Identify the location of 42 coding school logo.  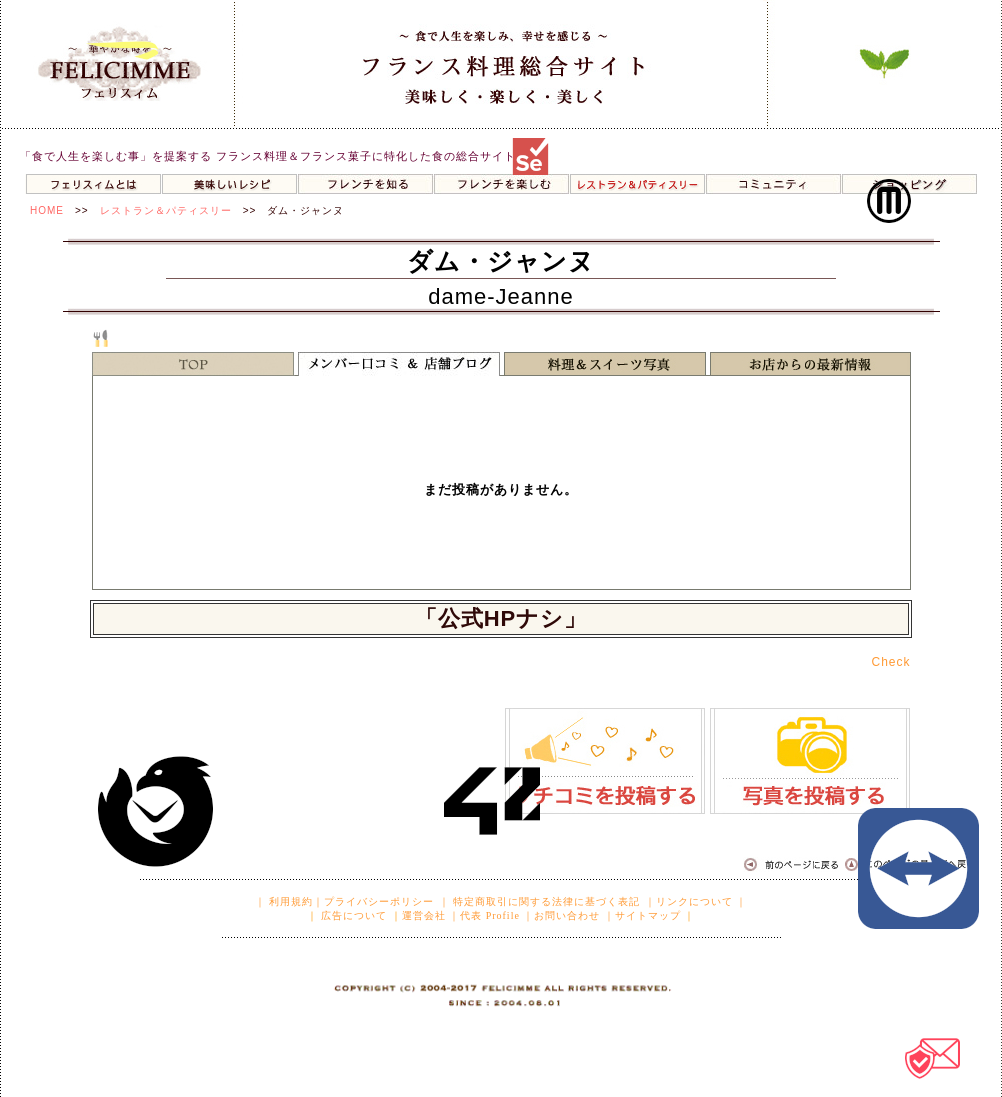
(492, 801).